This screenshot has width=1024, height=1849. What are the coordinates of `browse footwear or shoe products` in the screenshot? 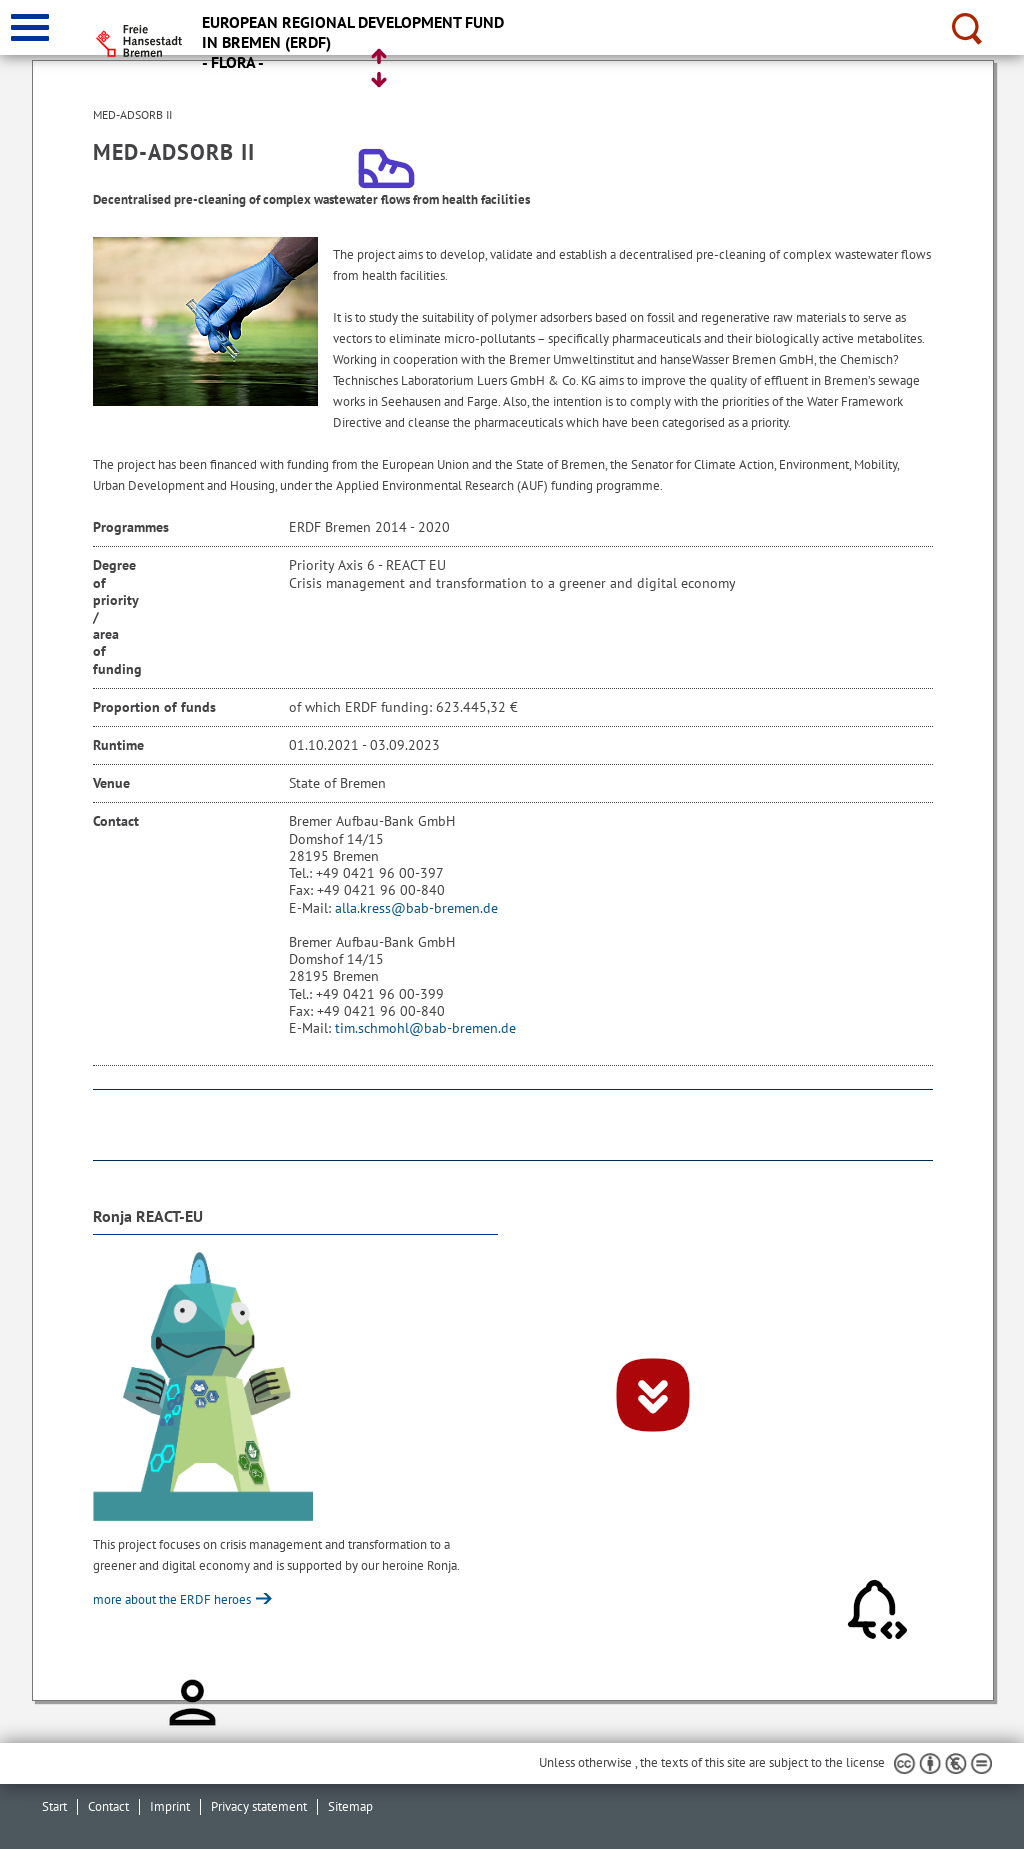 It's located at (386, 168).